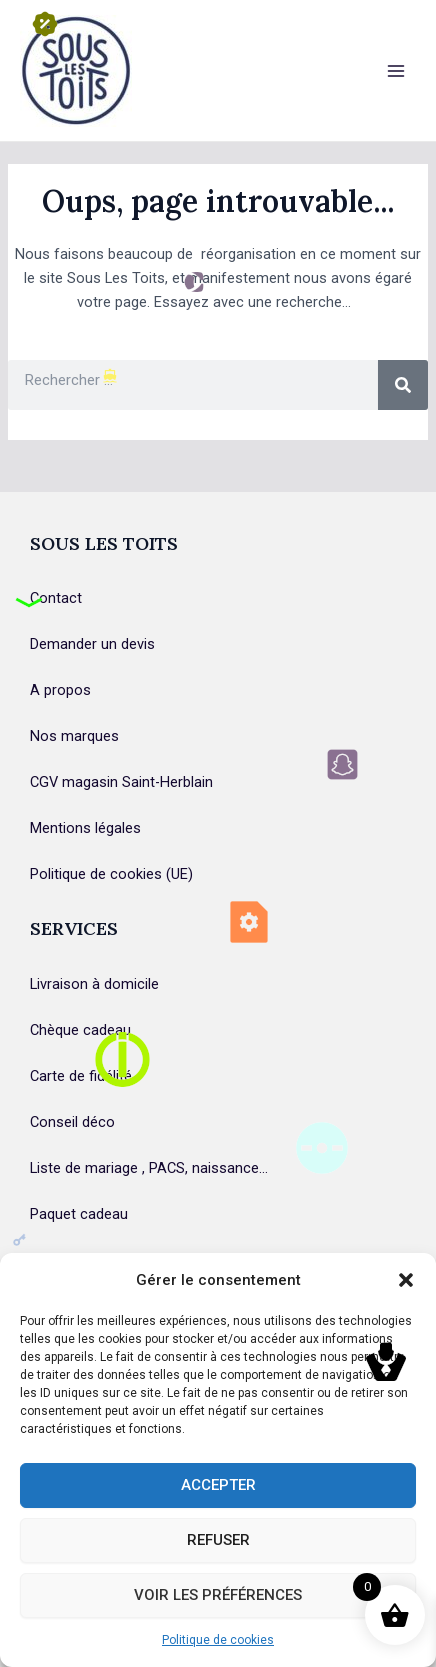 This screenshot has height=1667, width=436. What do you see at coordinates (19, 1239) in the screenshot?
I see `access password or security settings` at bounding box center [19, 1239].